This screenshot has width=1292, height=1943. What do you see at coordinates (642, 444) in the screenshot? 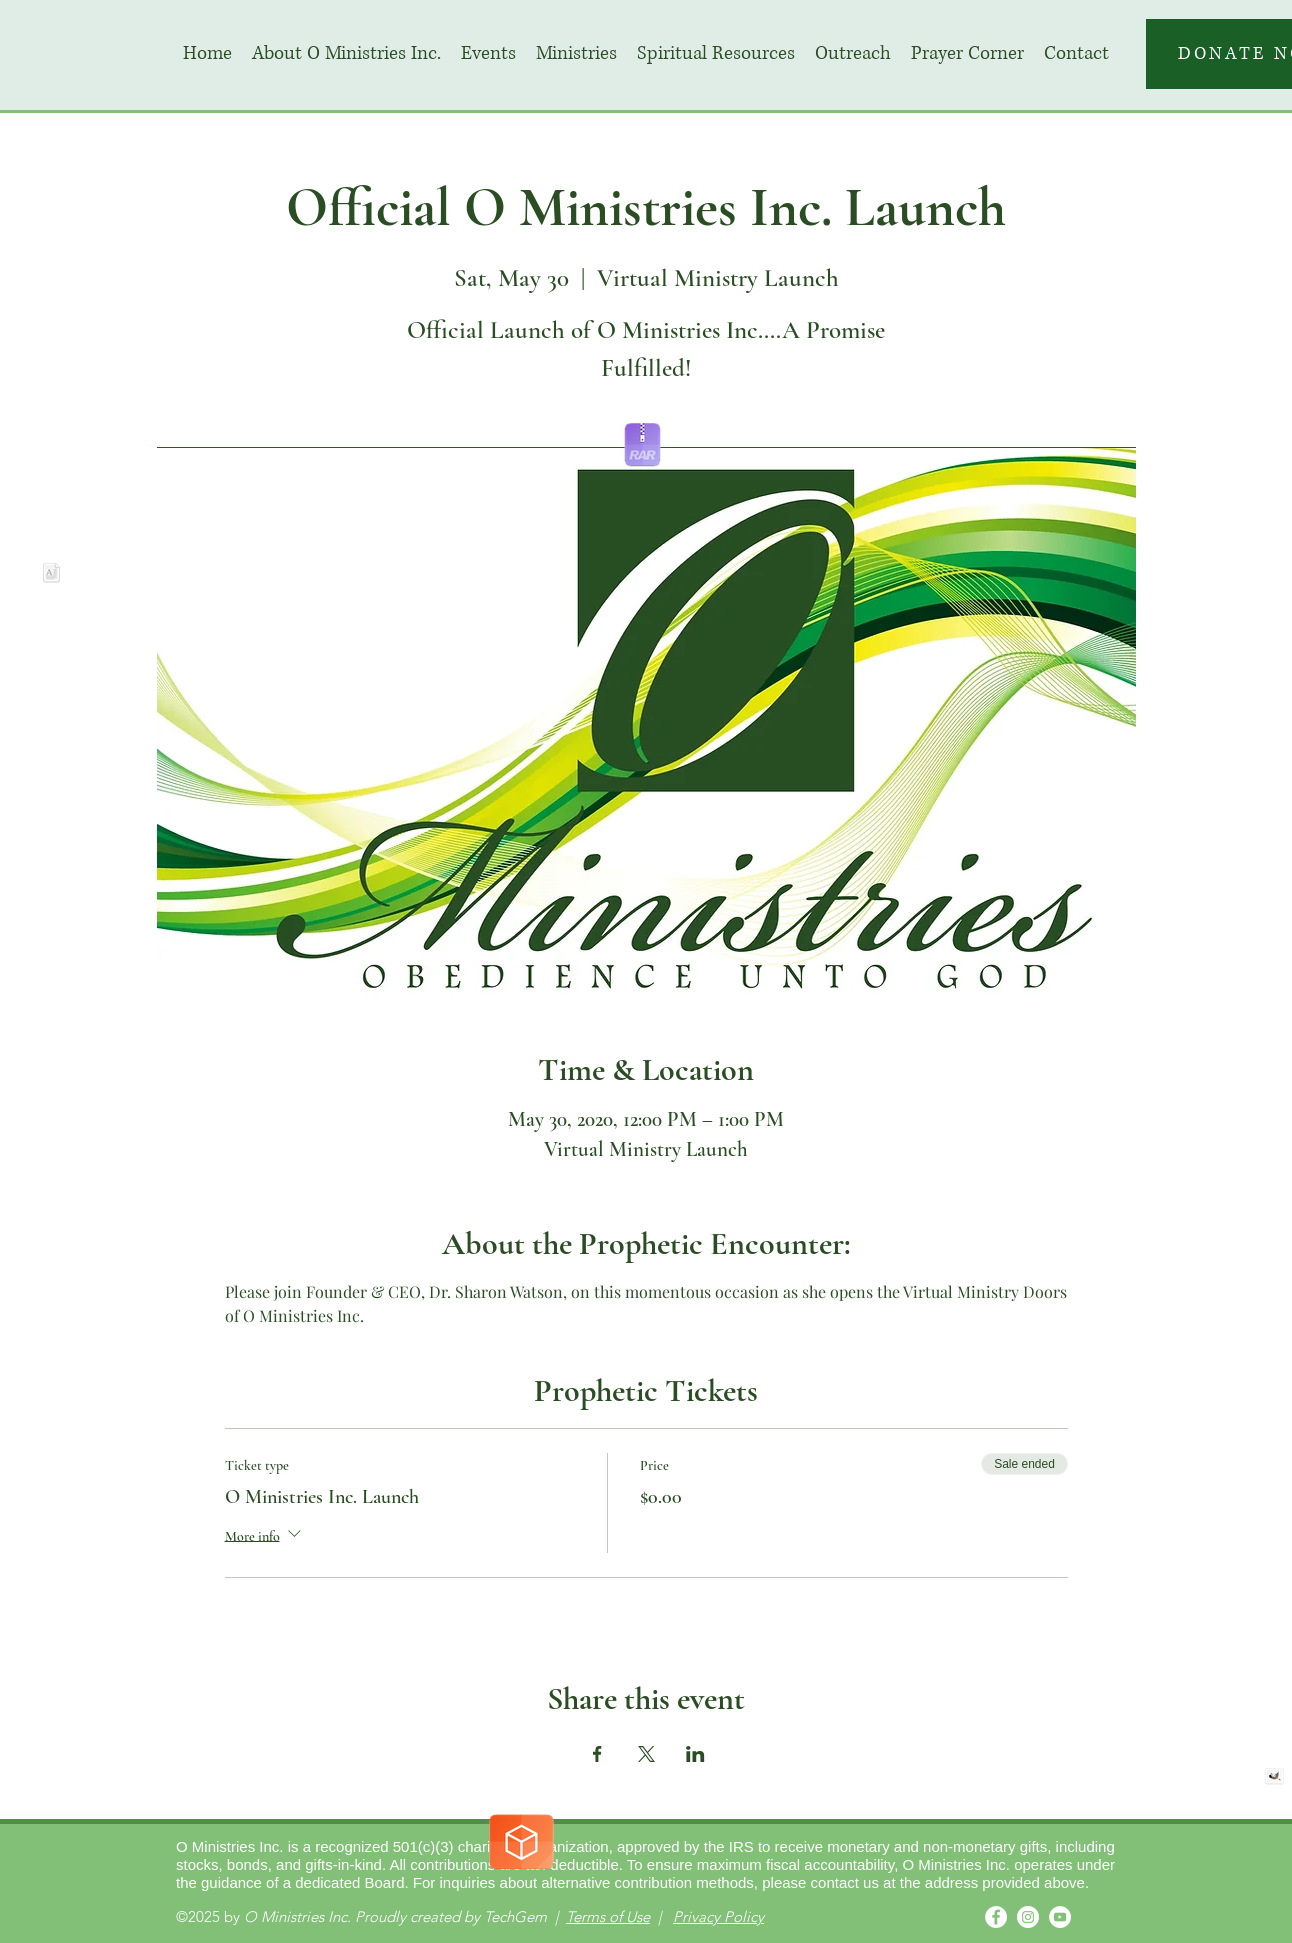
I see `a compressed RAR archive file` at bounding box center [642, 444].